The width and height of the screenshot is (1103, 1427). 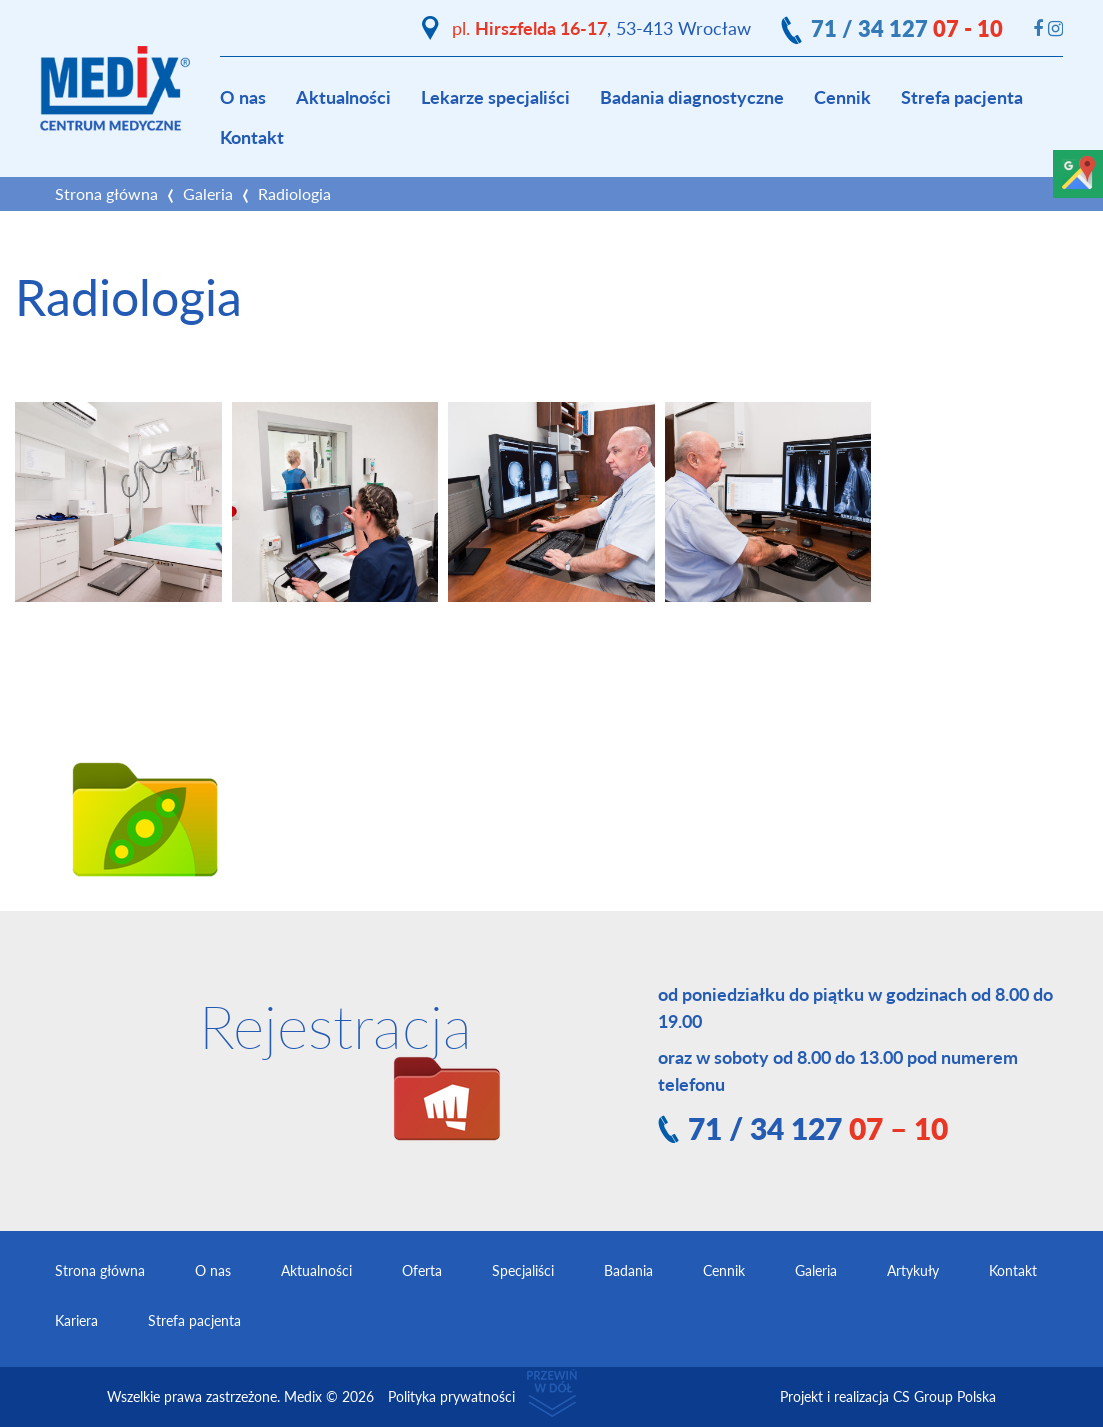 I want to click on open peazip compressed files folder, so click(x=144, y=823).